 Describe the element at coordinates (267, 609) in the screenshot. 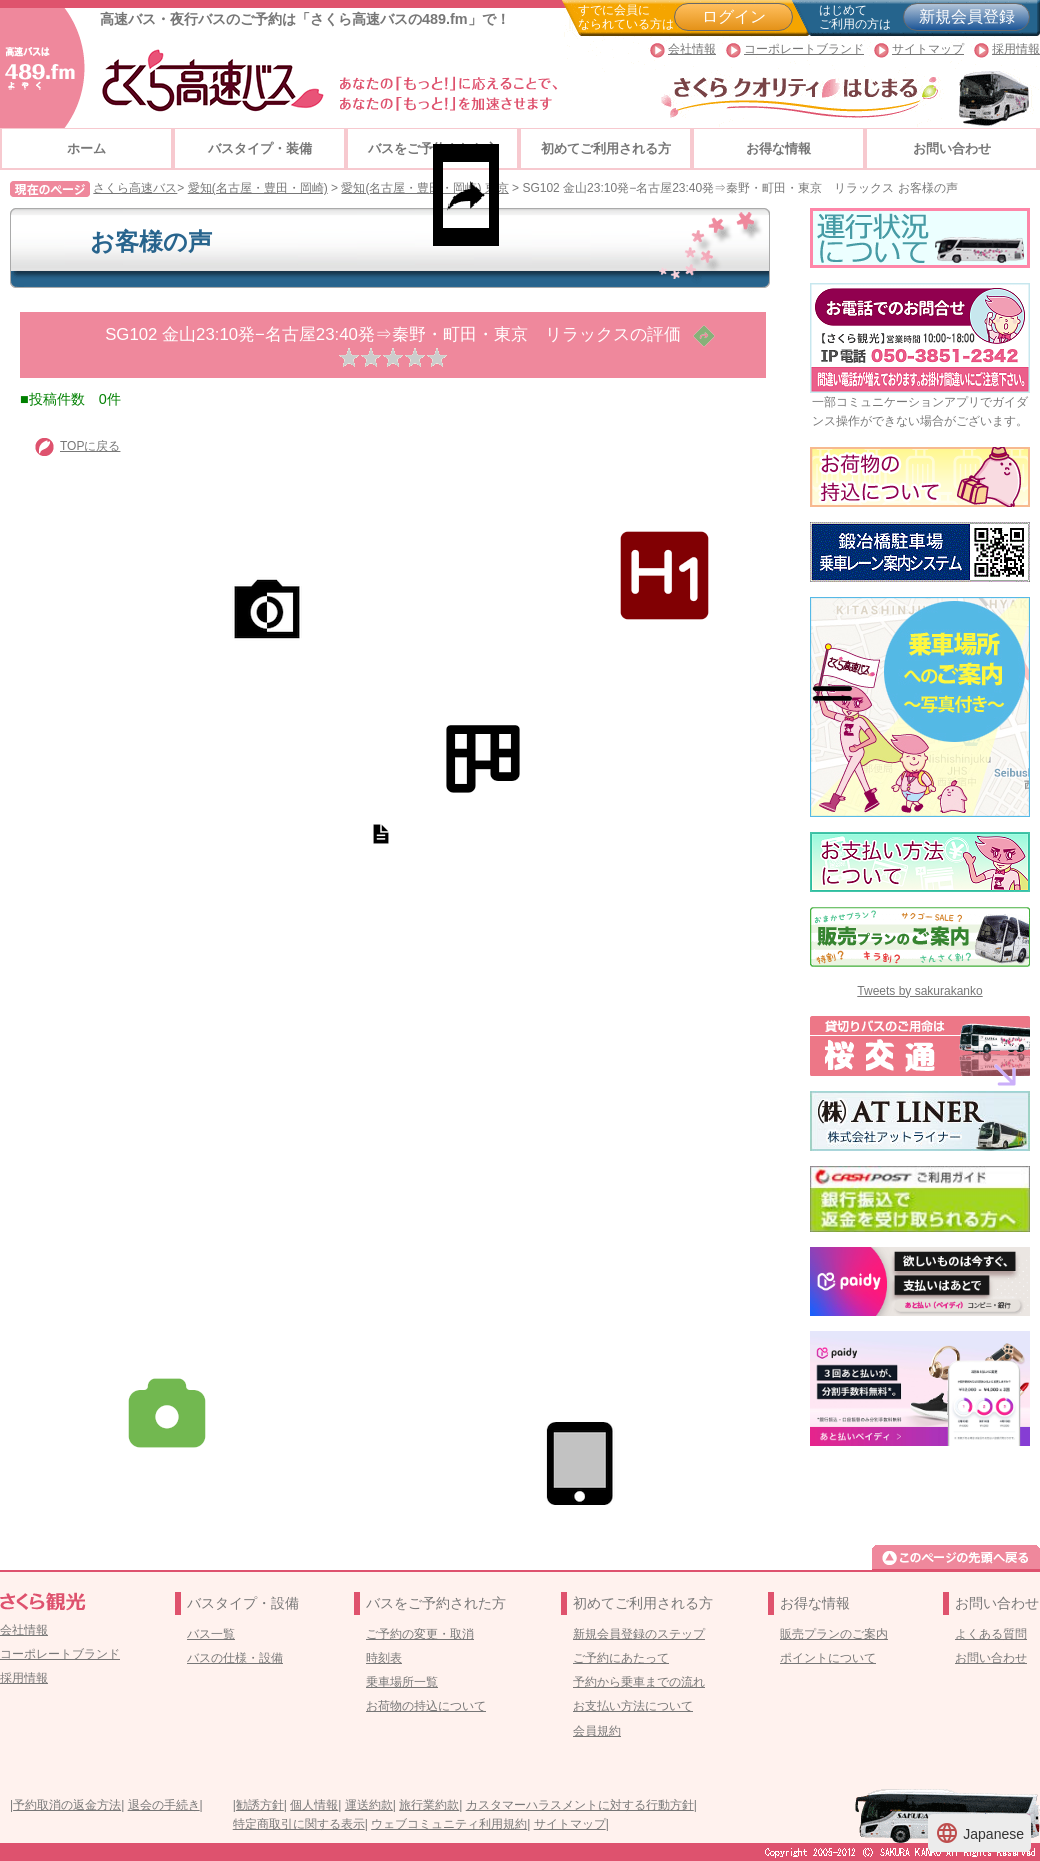

I see `apply black and white filter to photo` at that location.